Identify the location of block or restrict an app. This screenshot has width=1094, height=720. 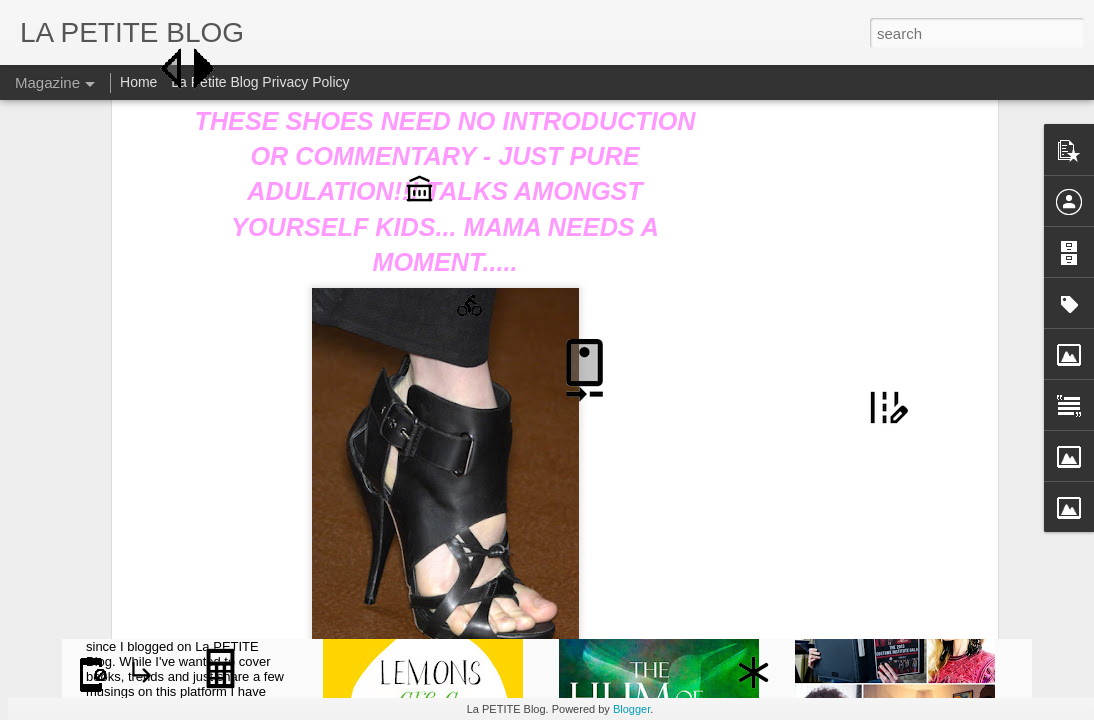
(91, 675).